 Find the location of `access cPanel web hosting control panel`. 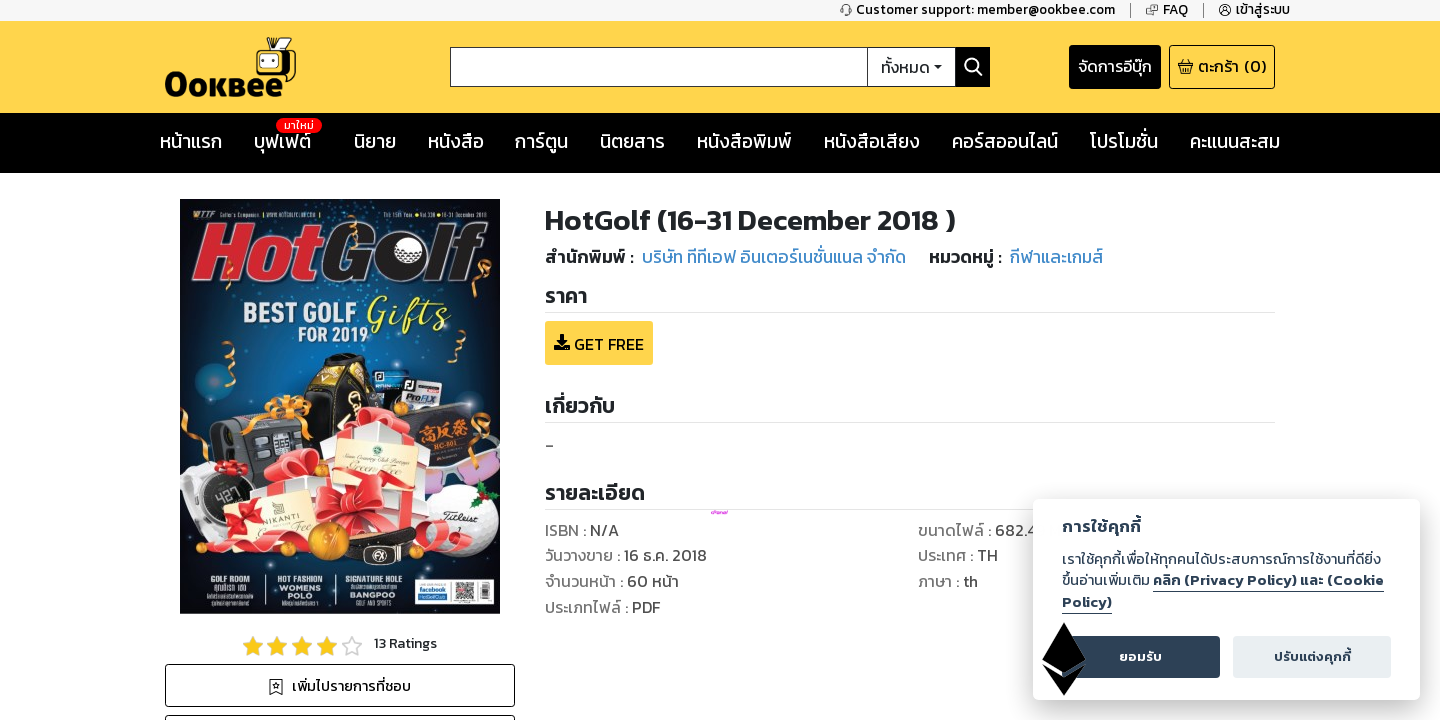

access cPanel web hosting control panel is located at coordinates (719, 512).